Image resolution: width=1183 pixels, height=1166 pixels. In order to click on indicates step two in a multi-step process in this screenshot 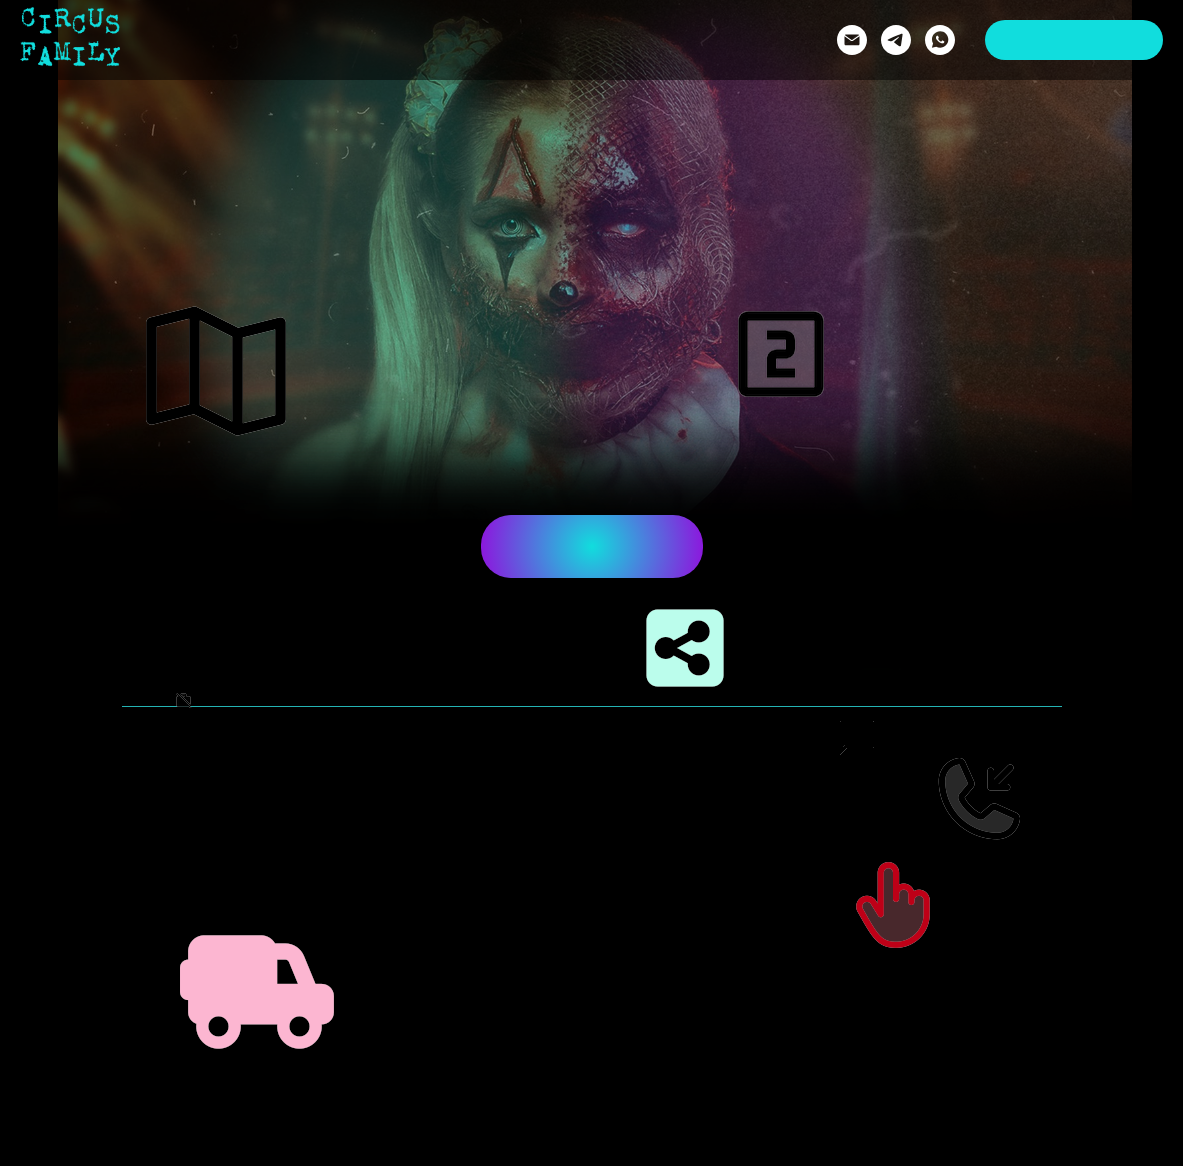, I will do `click(781, 354)`.